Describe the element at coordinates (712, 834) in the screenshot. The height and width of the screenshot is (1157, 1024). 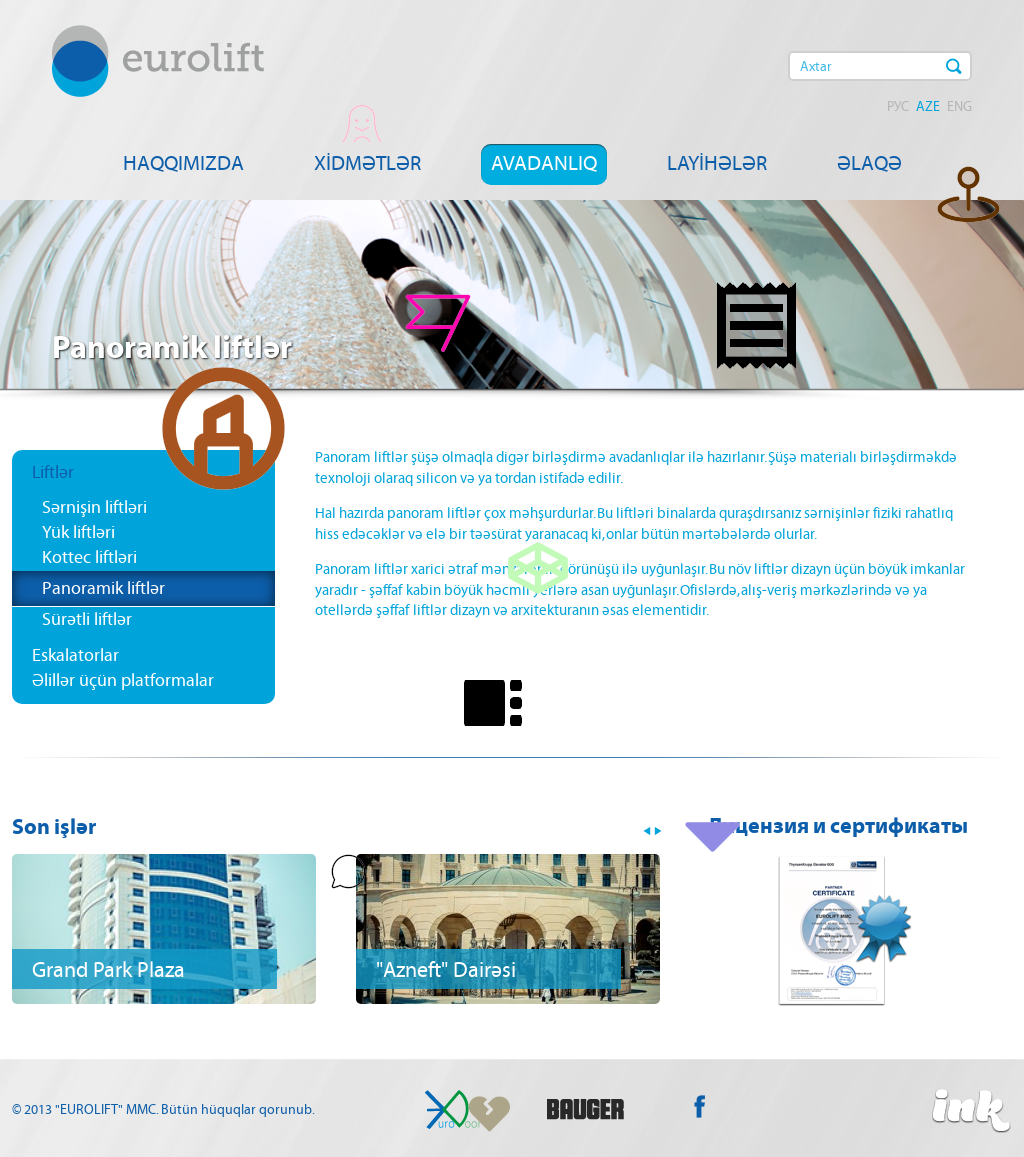
I see `expand a dropdown menu` at that location.